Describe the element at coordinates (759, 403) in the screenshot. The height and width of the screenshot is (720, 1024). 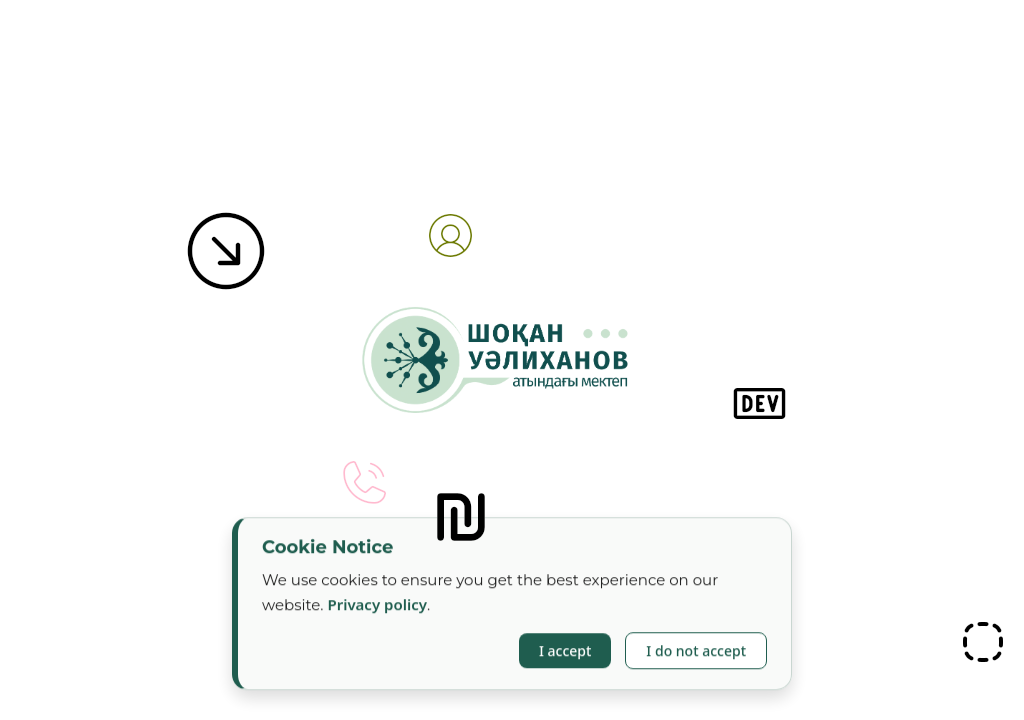
I see `visit dev.to developer community` at that location.